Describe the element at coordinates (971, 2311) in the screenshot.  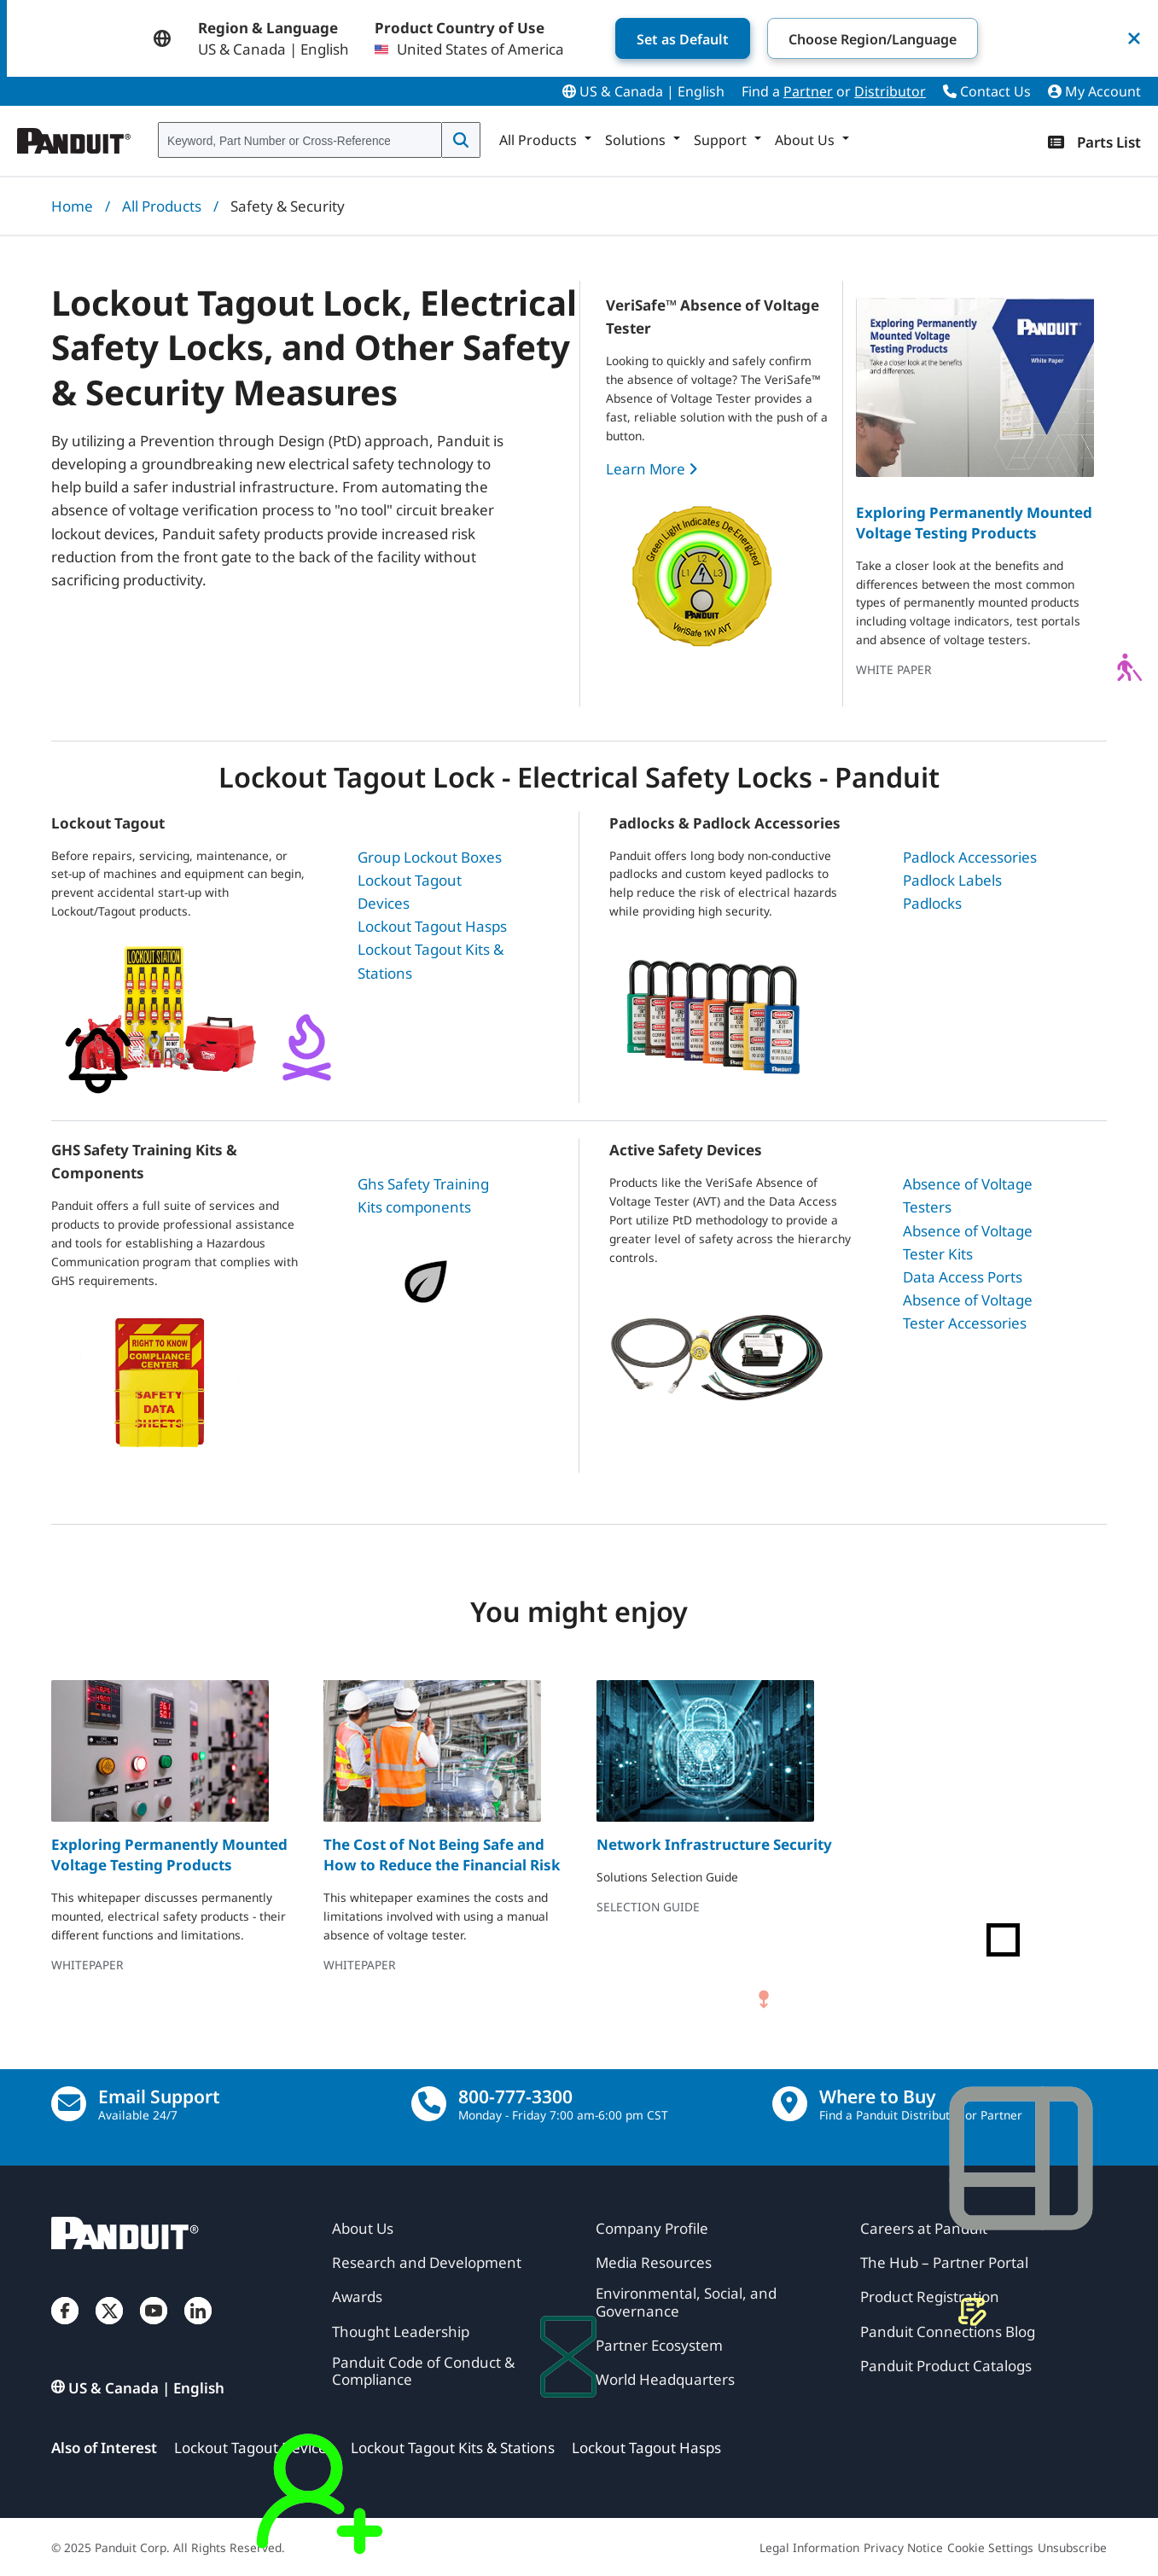
I see `view or manage contracts` at that location.